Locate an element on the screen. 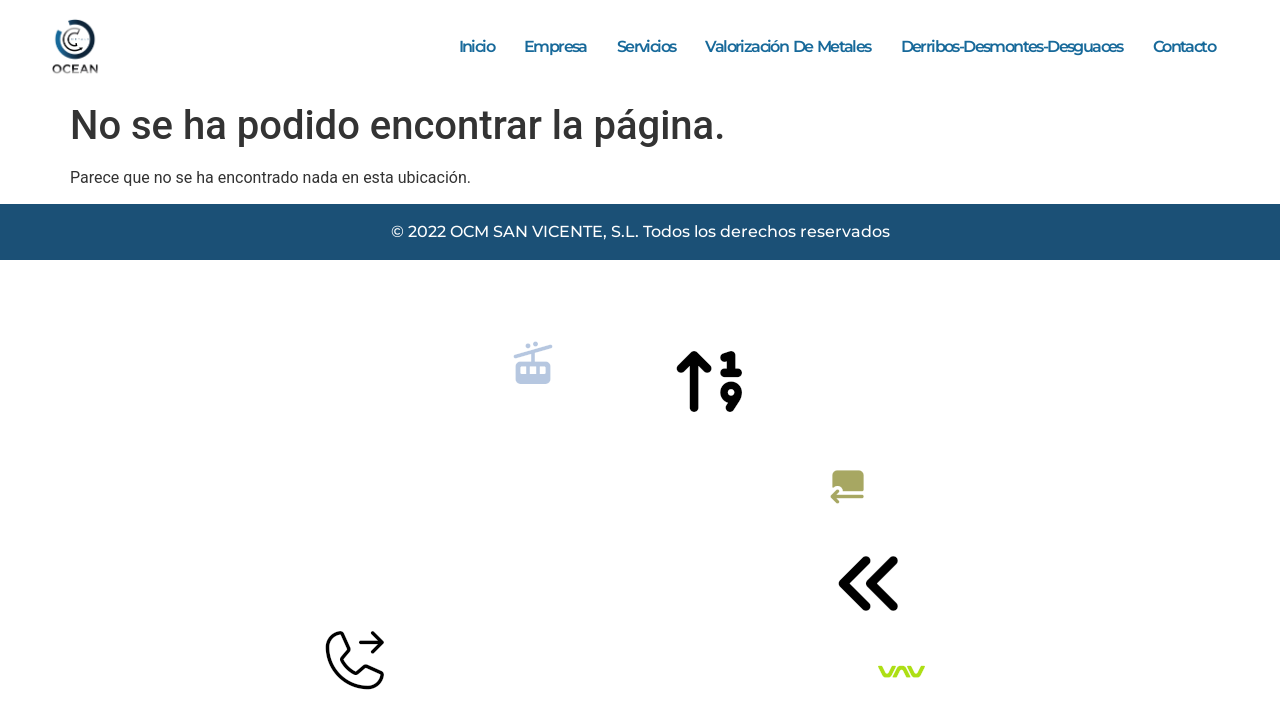 The height and width of the screenshot is (720, 1280). go back to the beginning is located at coordinates (870, 583).